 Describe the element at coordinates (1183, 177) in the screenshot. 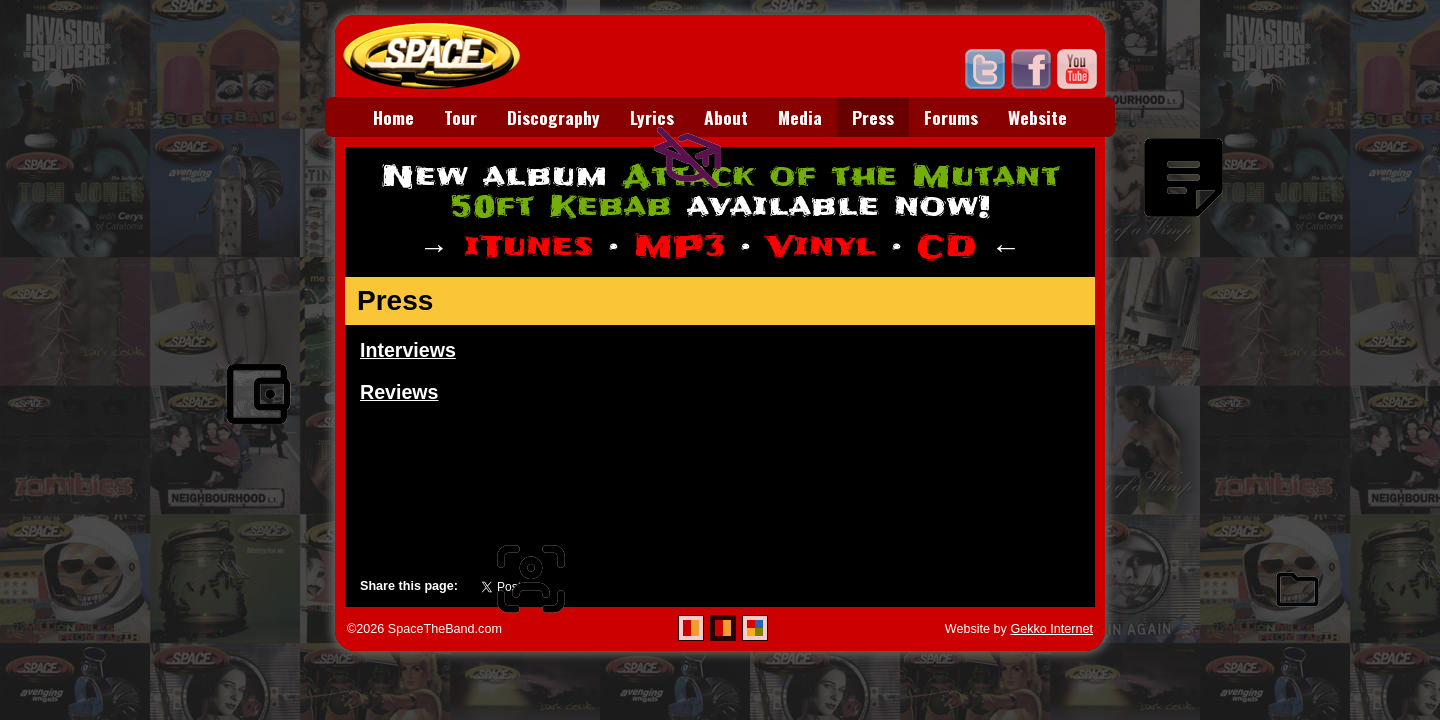

I see `create a new note` at that location.